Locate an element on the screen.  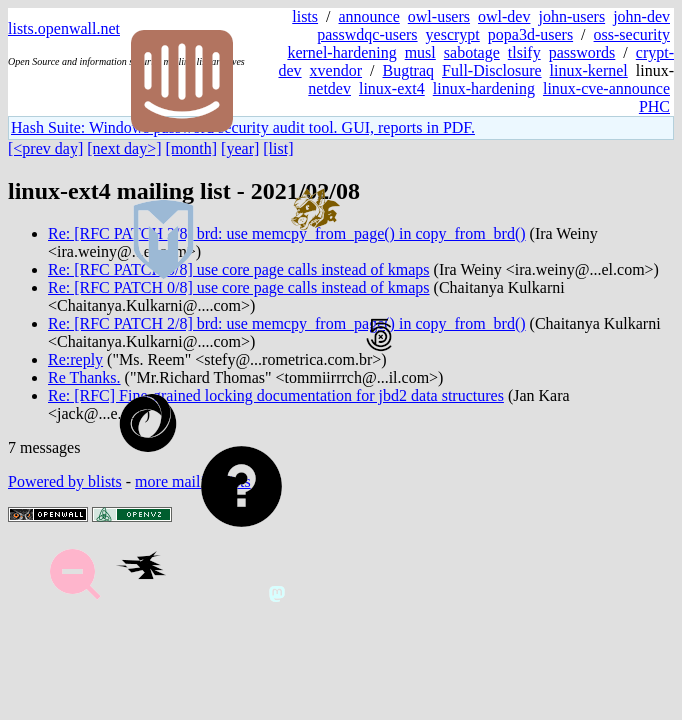
access help or support is located at coordinates (241, 486).